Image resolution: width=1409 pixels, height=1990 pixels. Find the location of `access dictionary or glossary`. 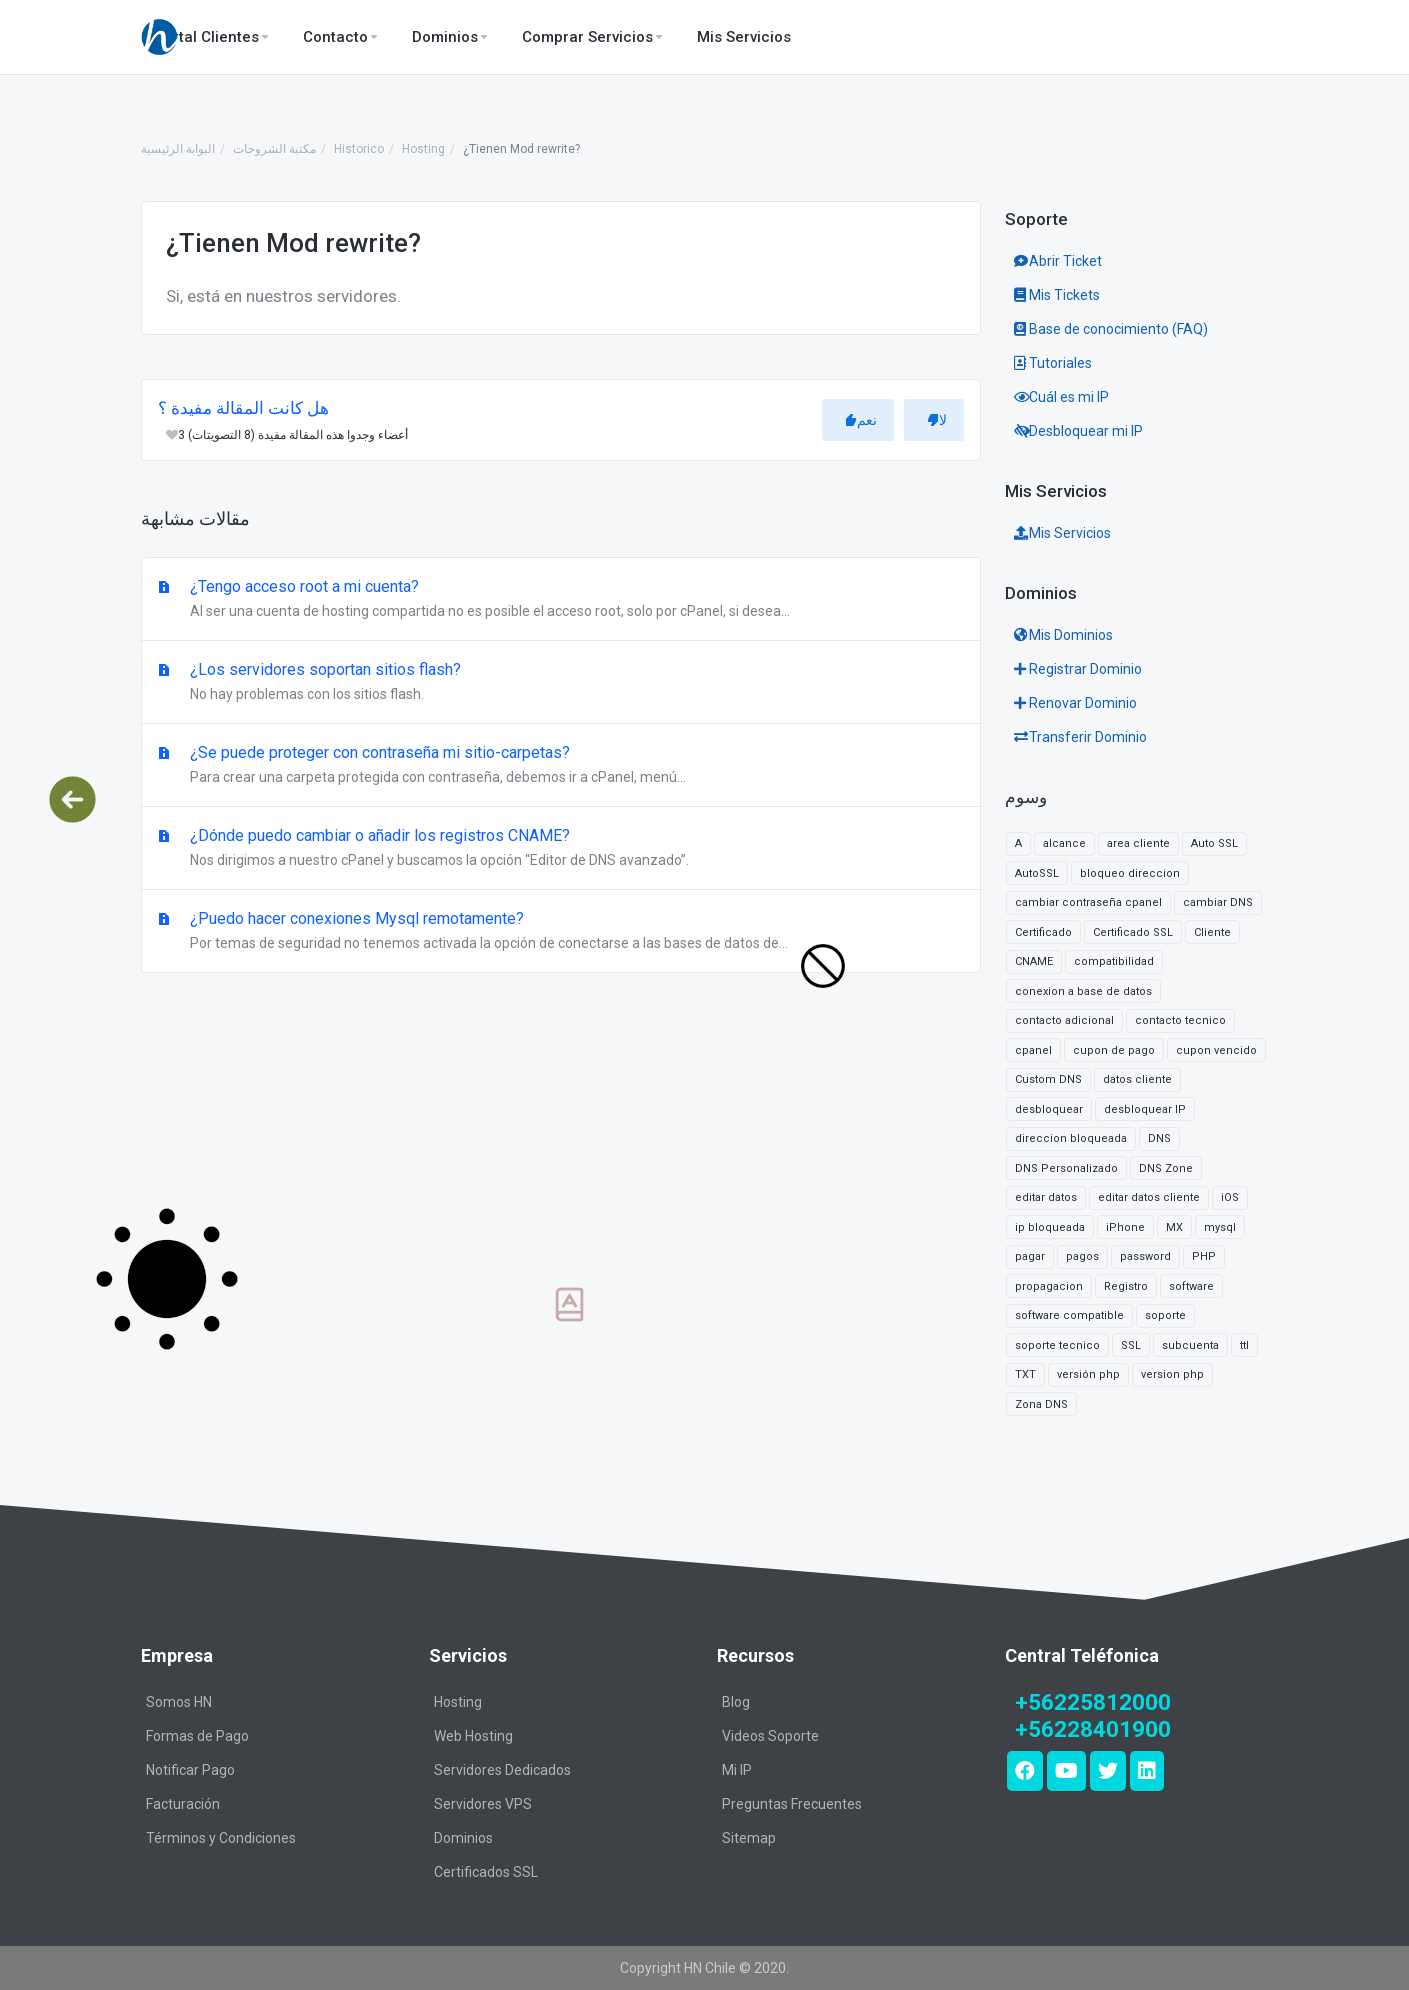

access dictionary or glossary is located at coordinates (569, 1304).